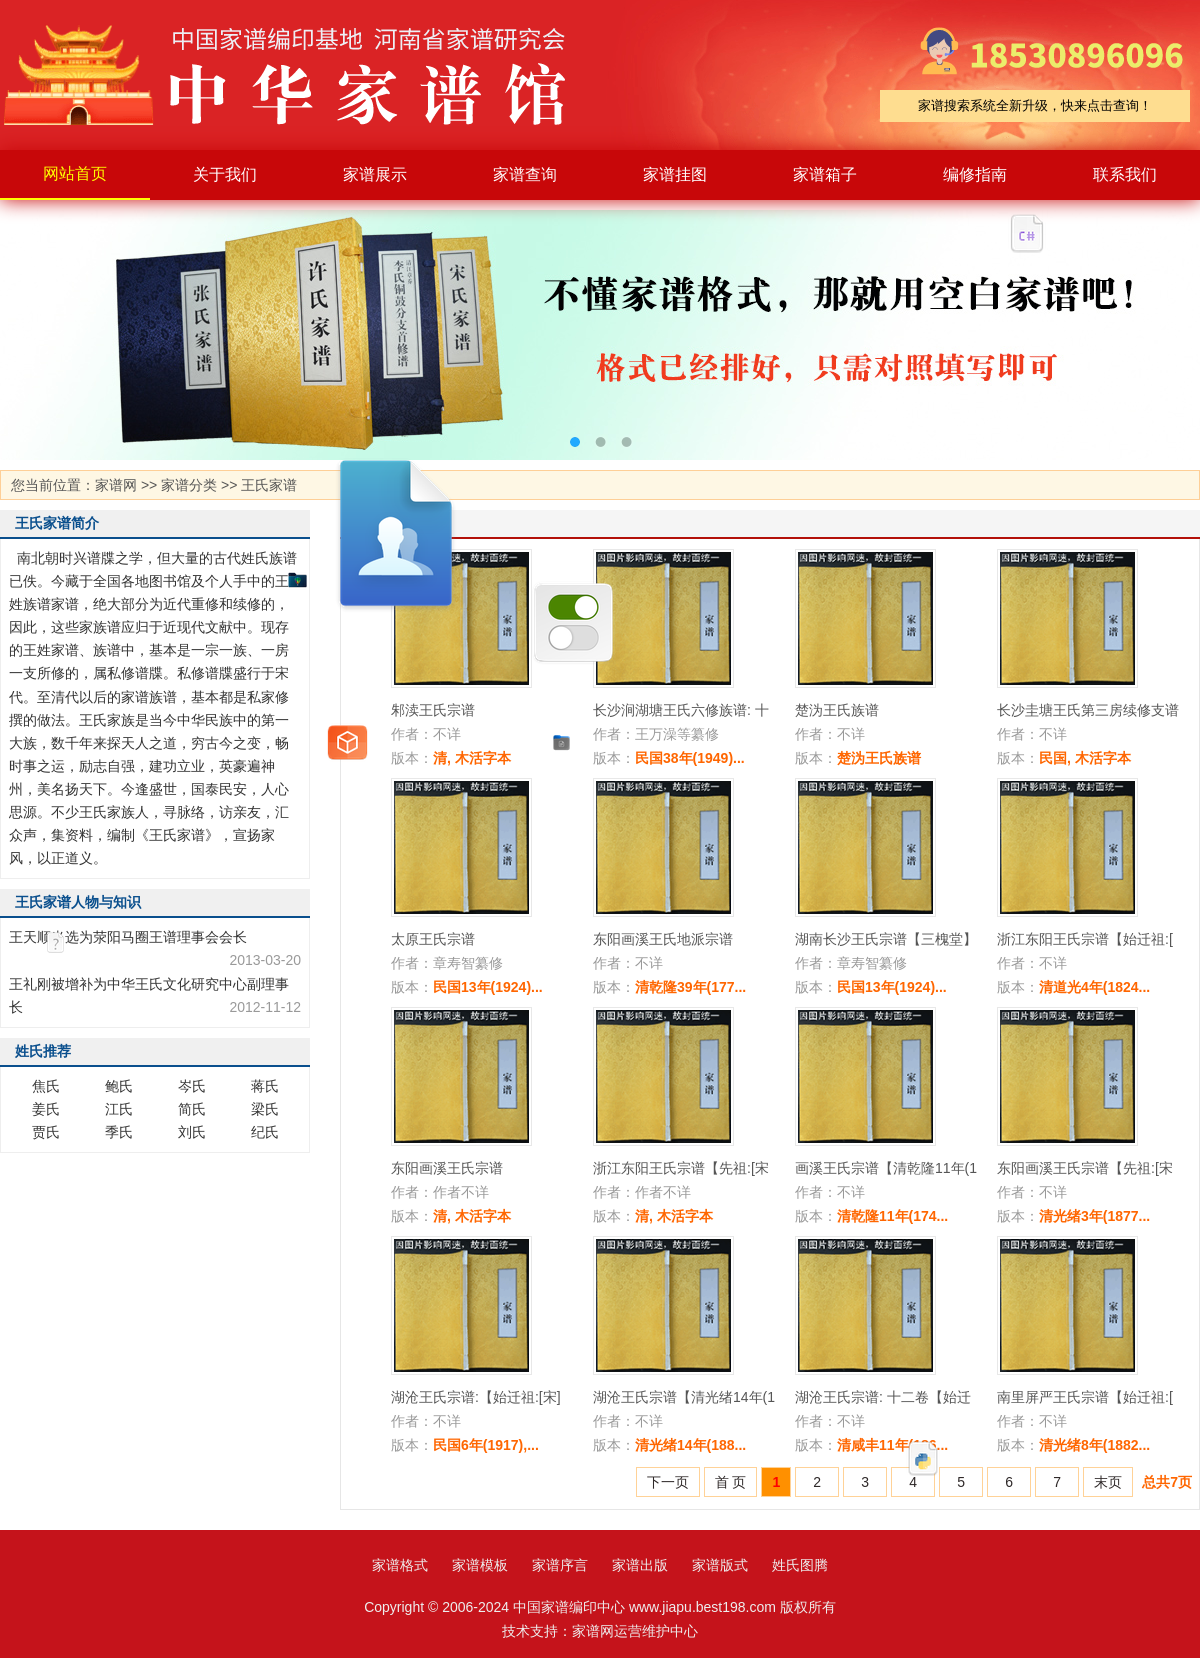  I want to click on unrecognized file type, so click(55, 942).